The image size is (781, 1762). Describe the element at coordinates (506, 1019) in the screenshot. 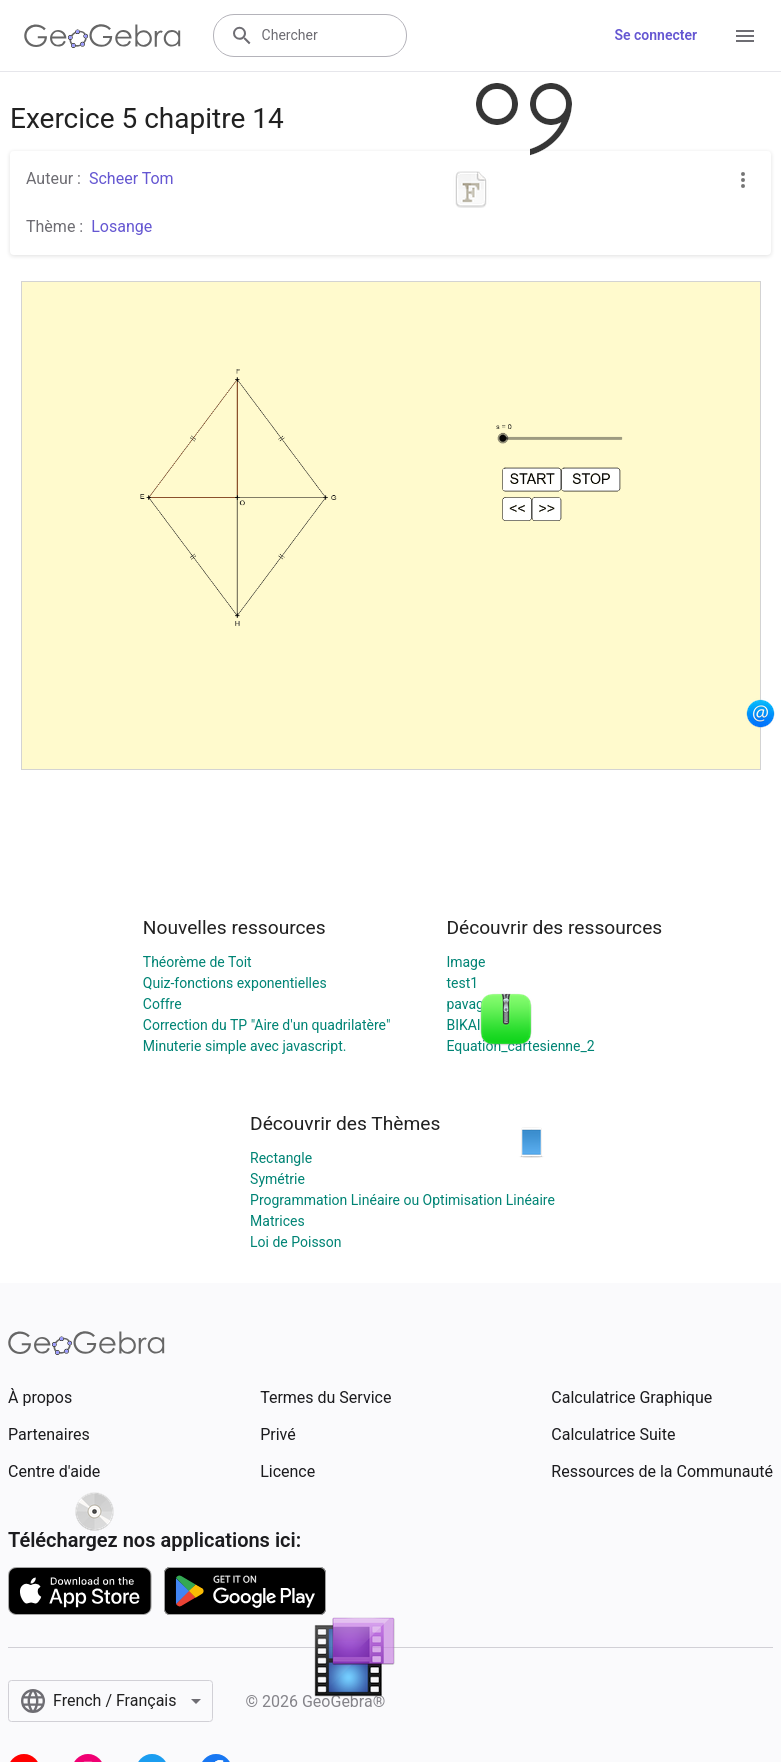

I see `open archive utility to compress or extract files` at that location.